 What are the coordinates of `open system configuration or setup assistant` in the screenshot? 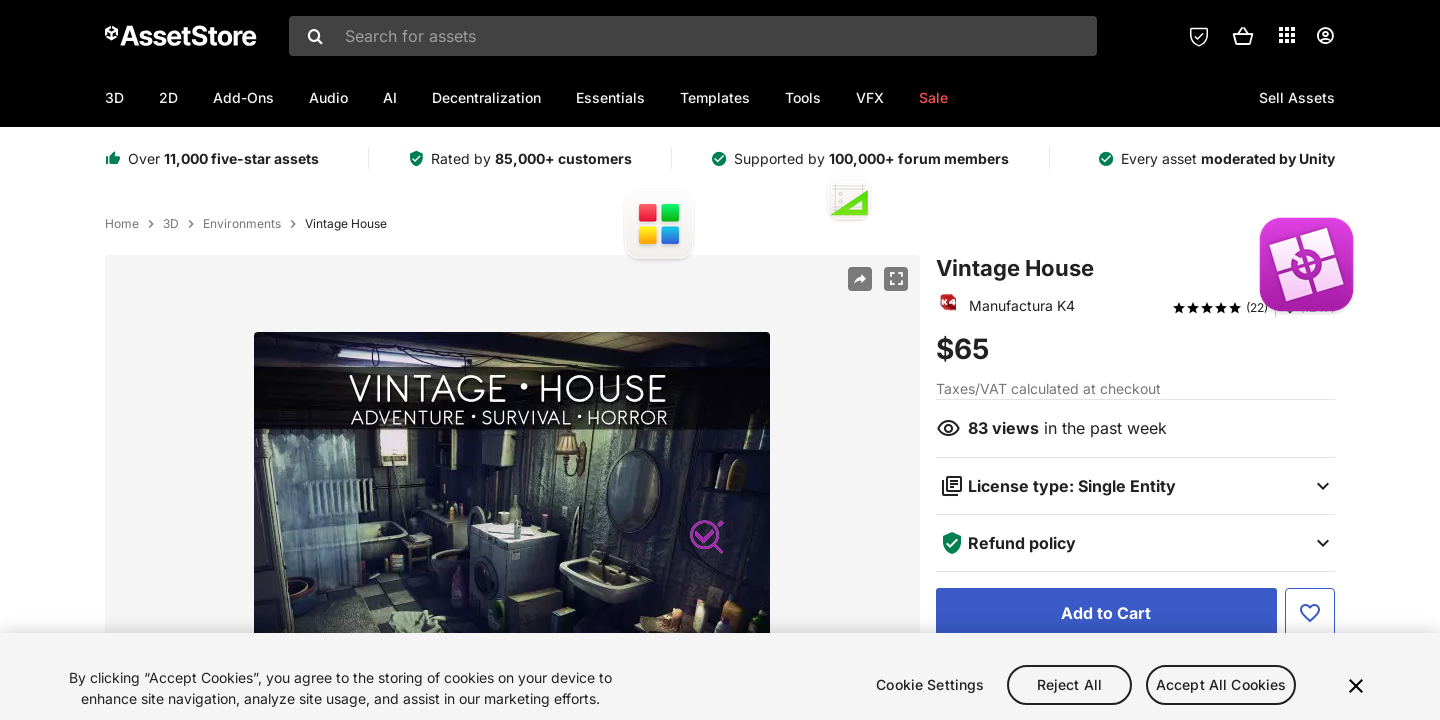 It's located at (707, 537).